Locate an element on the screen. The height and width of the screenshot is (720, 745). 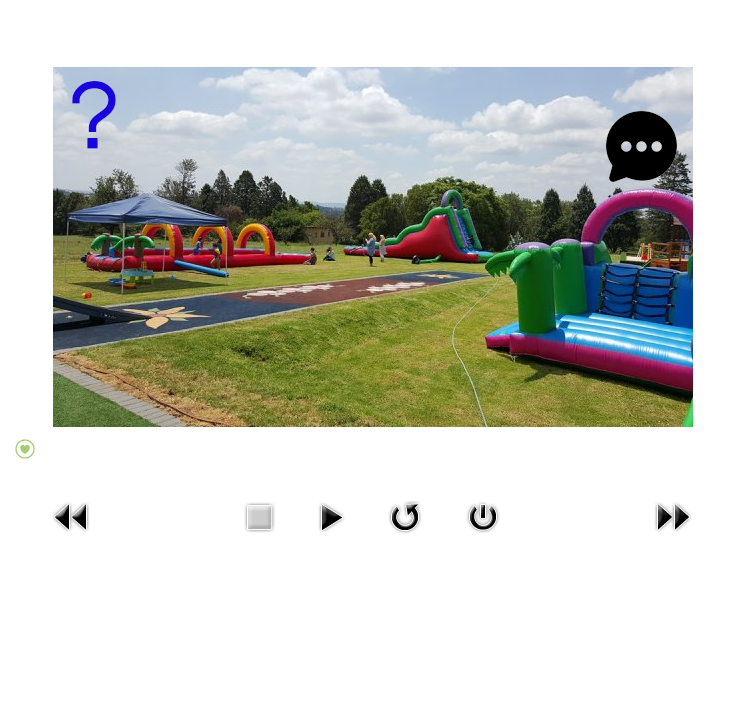
access help or support resources is located at coordinates (94, 117).